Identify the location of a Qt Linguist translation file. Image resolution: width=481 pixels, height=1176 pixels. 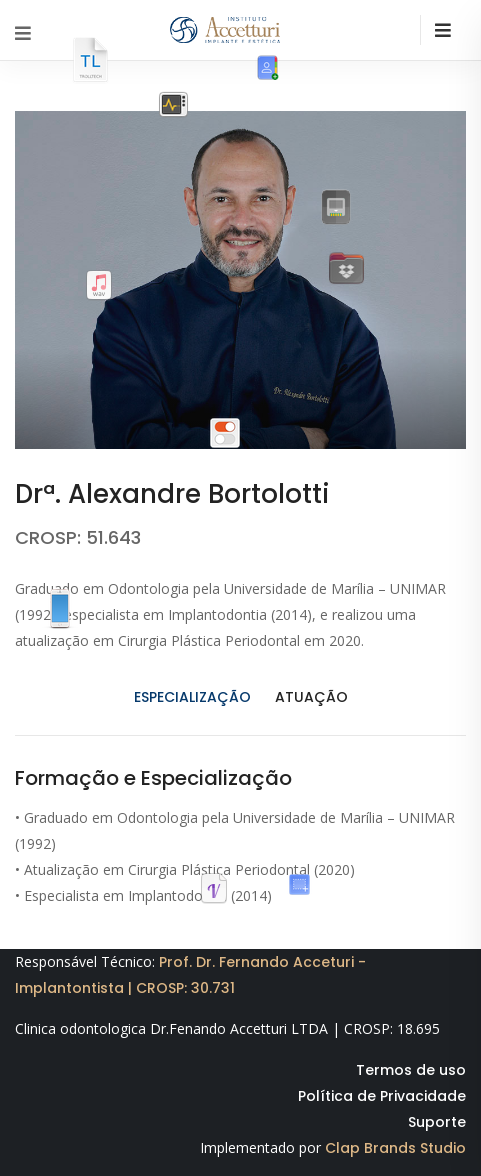
(90, 60).